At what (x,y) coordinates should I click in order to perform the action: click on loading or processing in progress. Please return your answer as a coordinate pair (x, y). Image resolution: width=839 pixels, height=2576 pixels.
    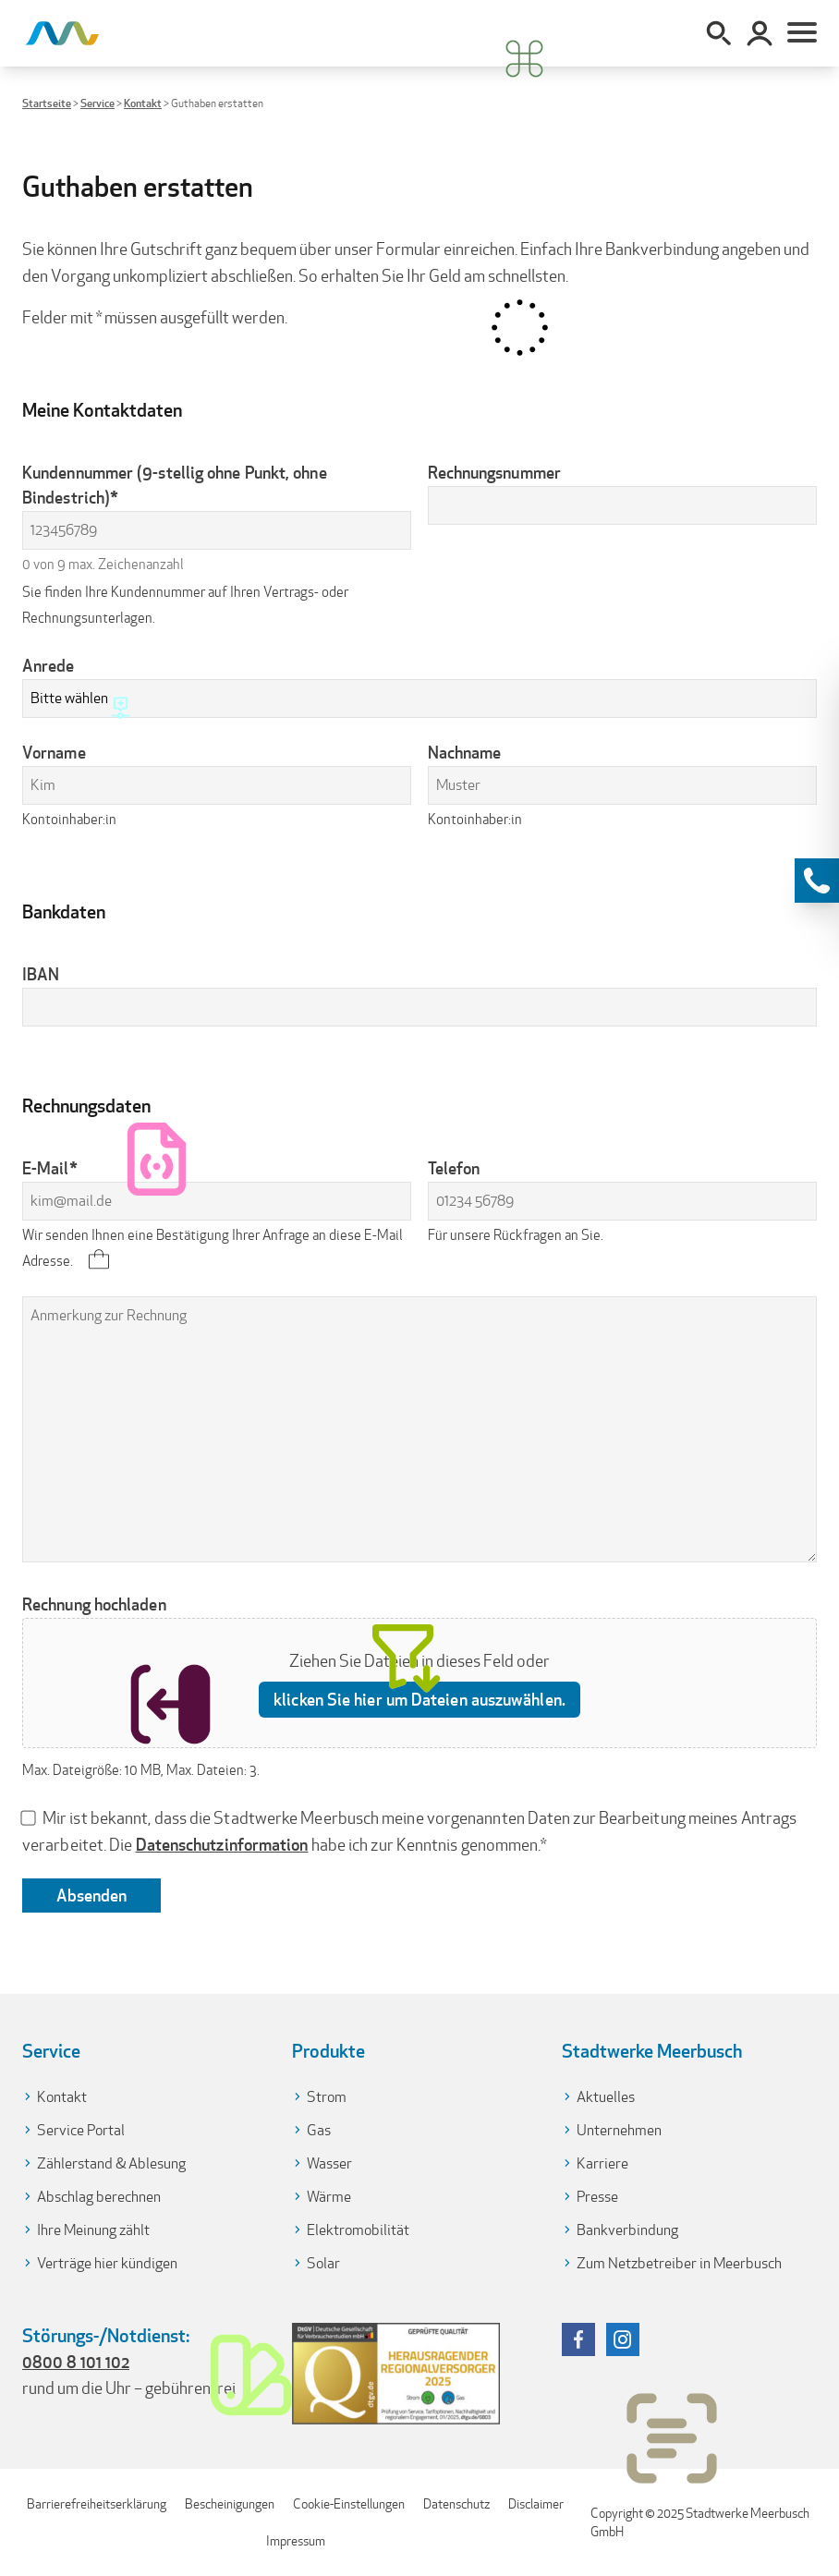
    Looking at the image, I should click on (519, 327).